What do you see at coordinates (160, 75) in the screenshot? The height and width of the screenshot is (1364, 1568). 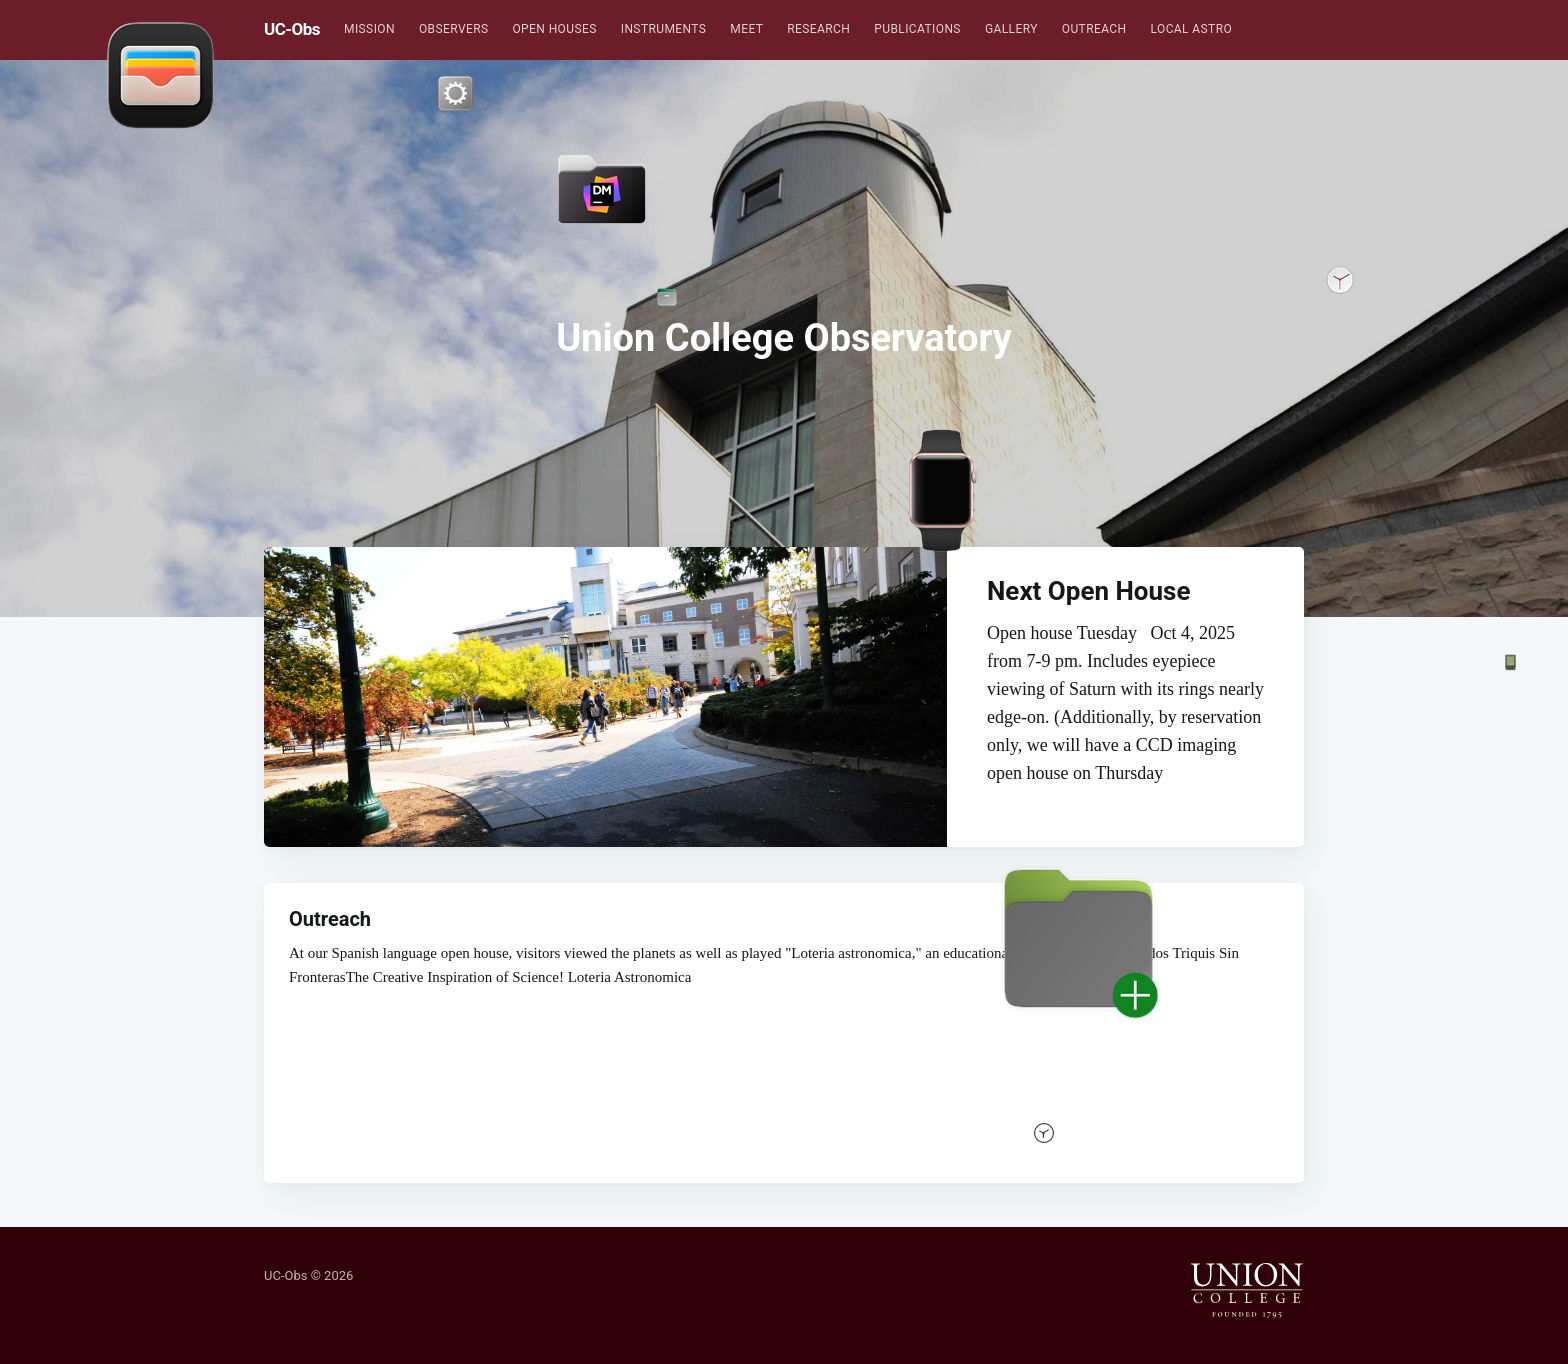 I see `open apple wallet app` at bounding box center [160, 75].